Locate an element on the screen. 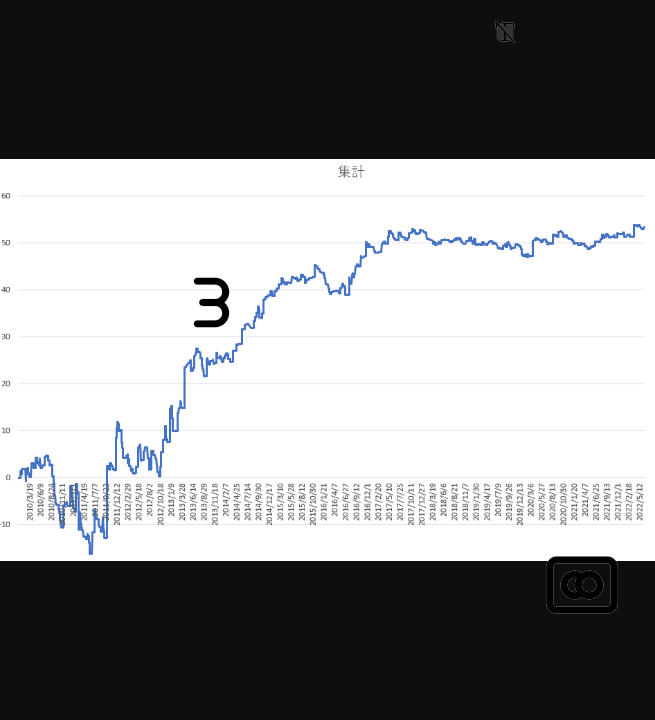 This screenshot has width=655, height=720. indicates the number 3 in a list or count is located at coordinates (211, 302).